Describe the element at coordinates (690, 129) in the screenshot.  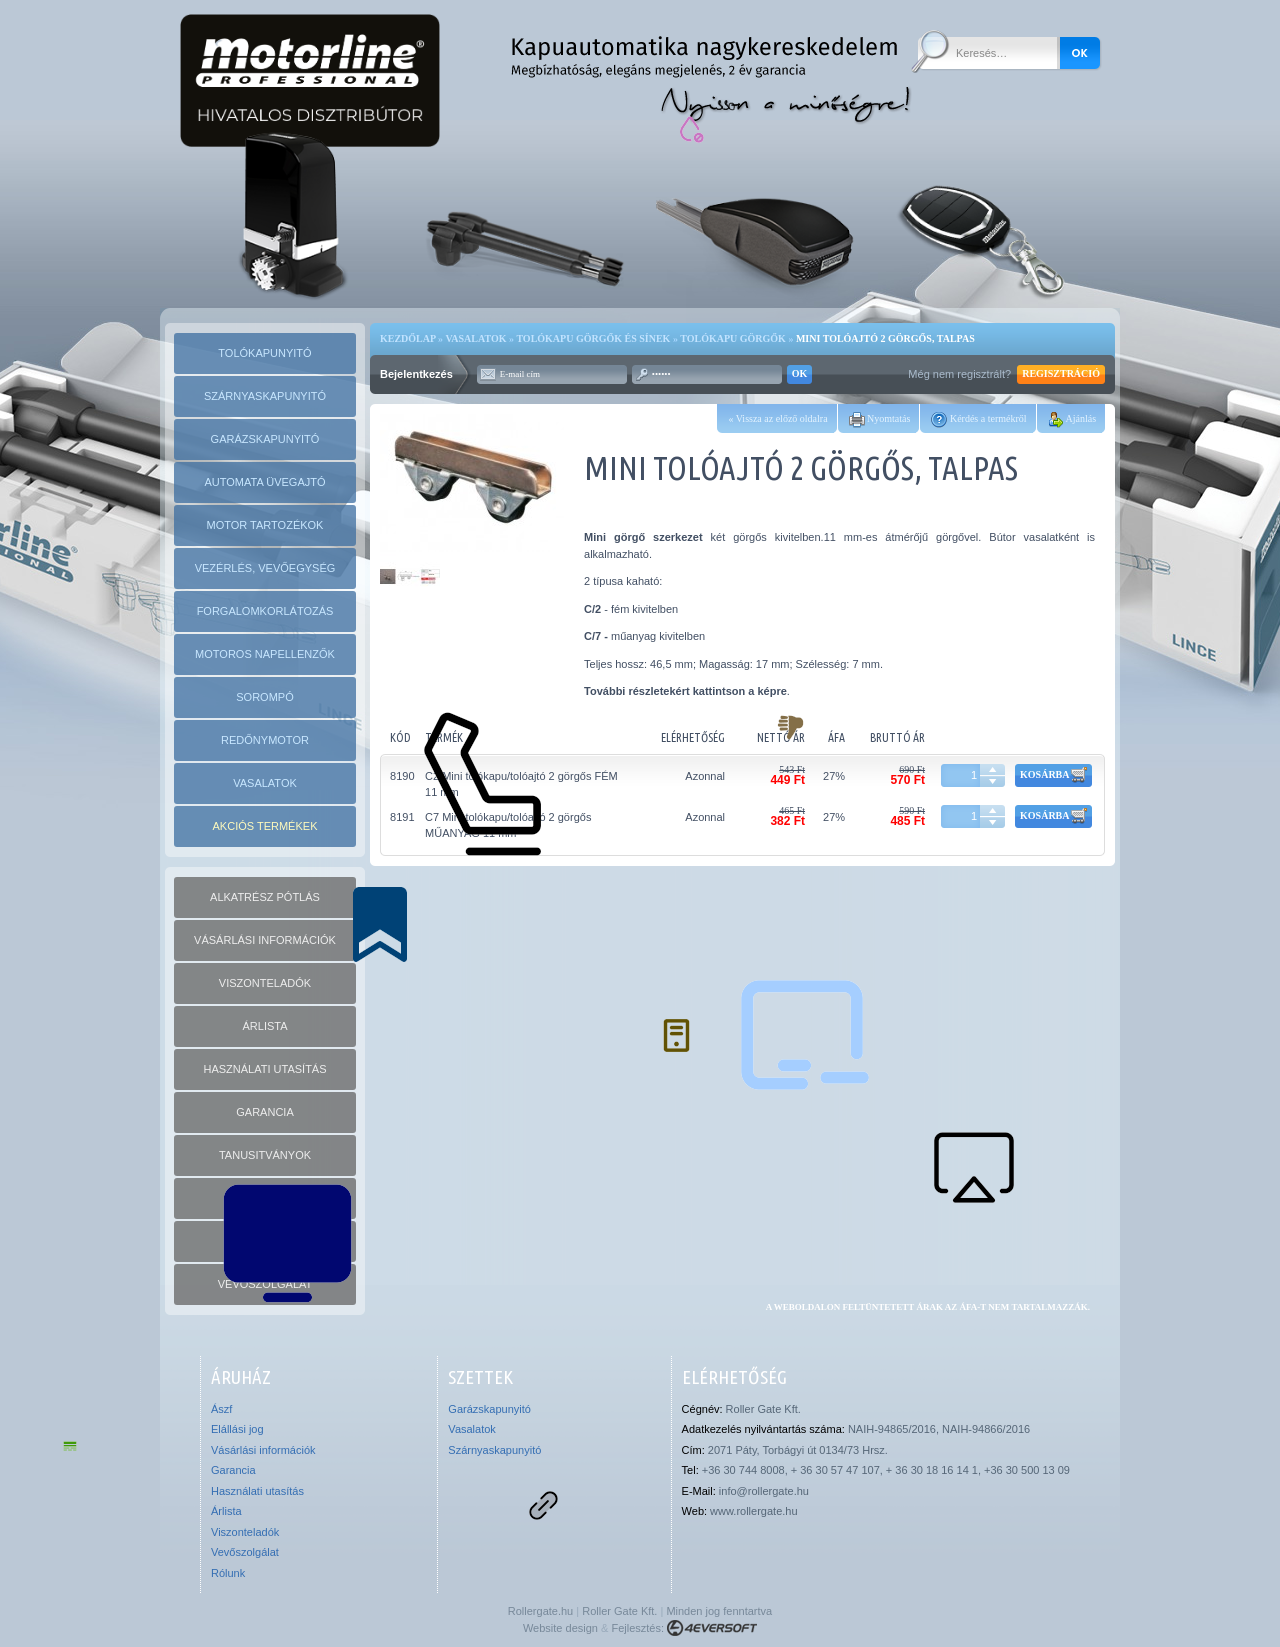
I see `disable water or liquid-related feature` at that location.